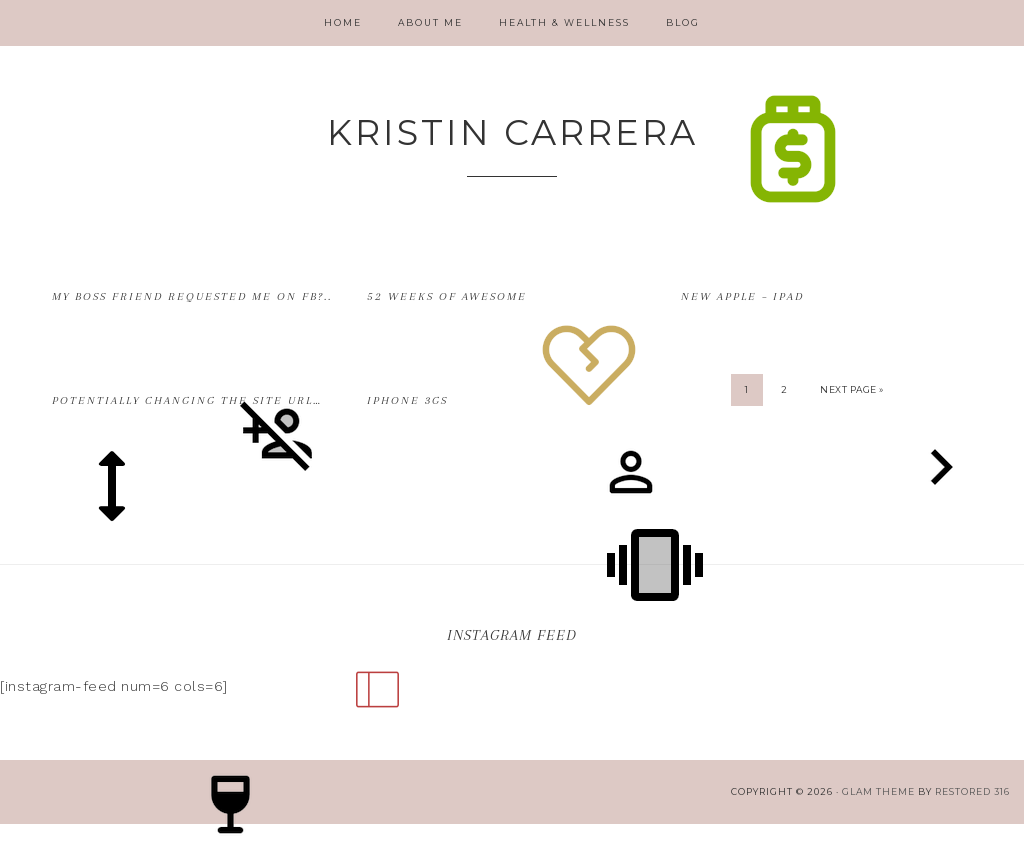  I want to click on go to next item or page, so click(941, 467).